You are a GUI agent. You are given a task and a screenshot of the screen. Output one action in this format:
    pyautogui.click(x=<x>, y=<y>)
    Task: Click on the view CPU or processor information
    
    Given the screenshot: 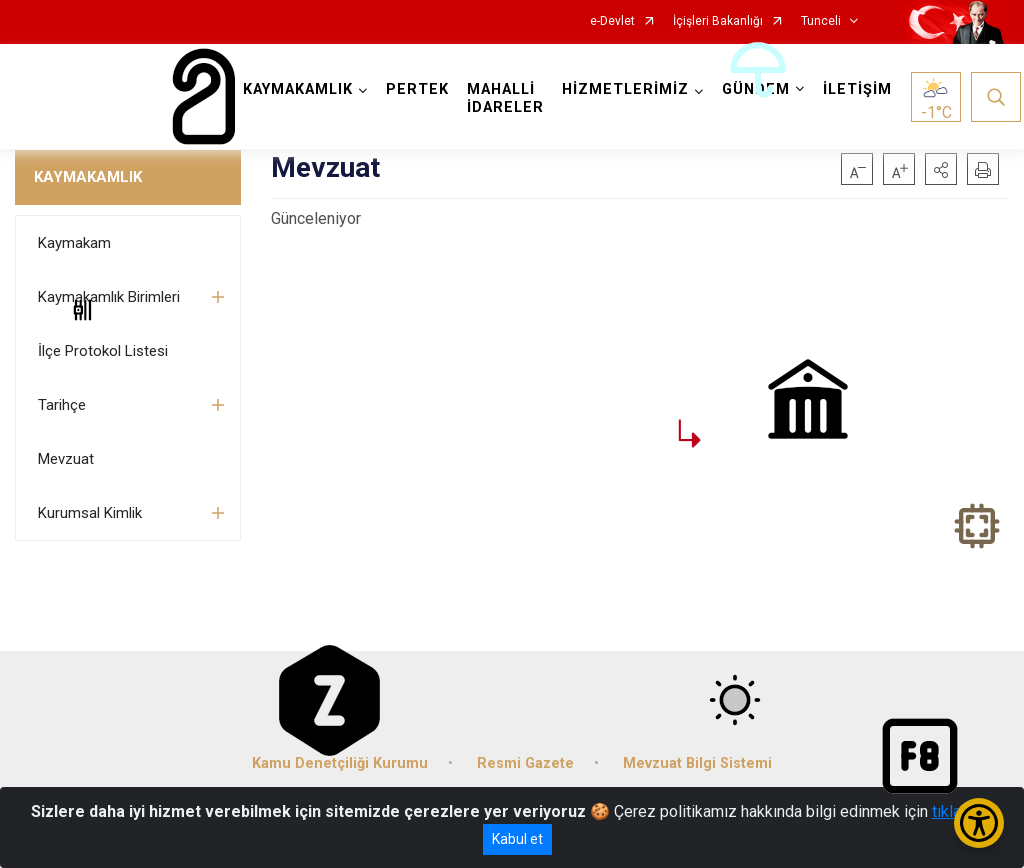 What is the action you would take?
    pyautogui.click(x=977, y=526)
    